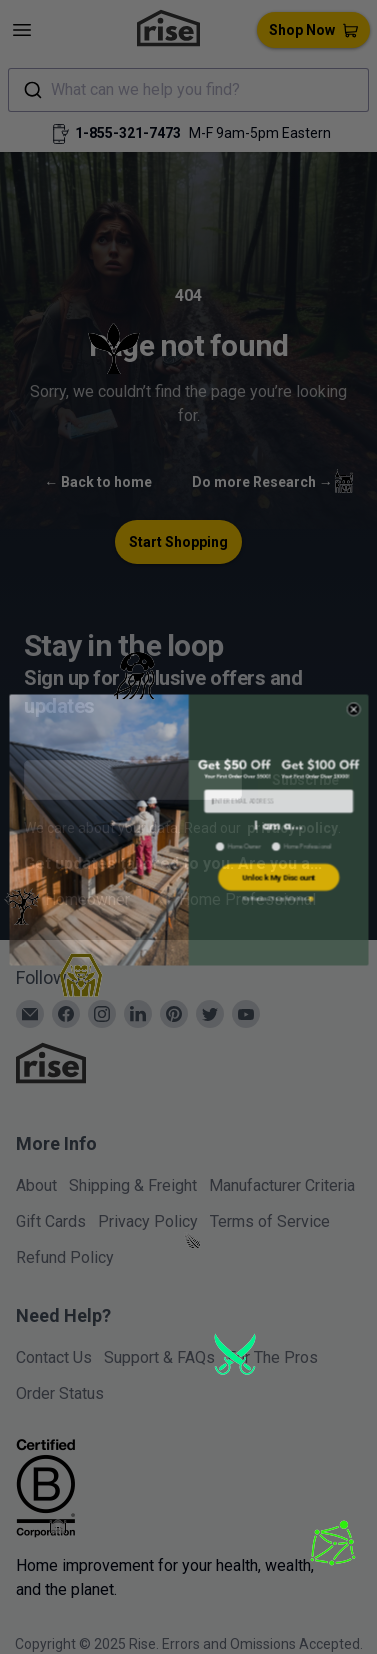  Describe the element at coordinates (137, 675) in the screenshot. I see `jellyfish creature or enemy in a game interface` at that location.